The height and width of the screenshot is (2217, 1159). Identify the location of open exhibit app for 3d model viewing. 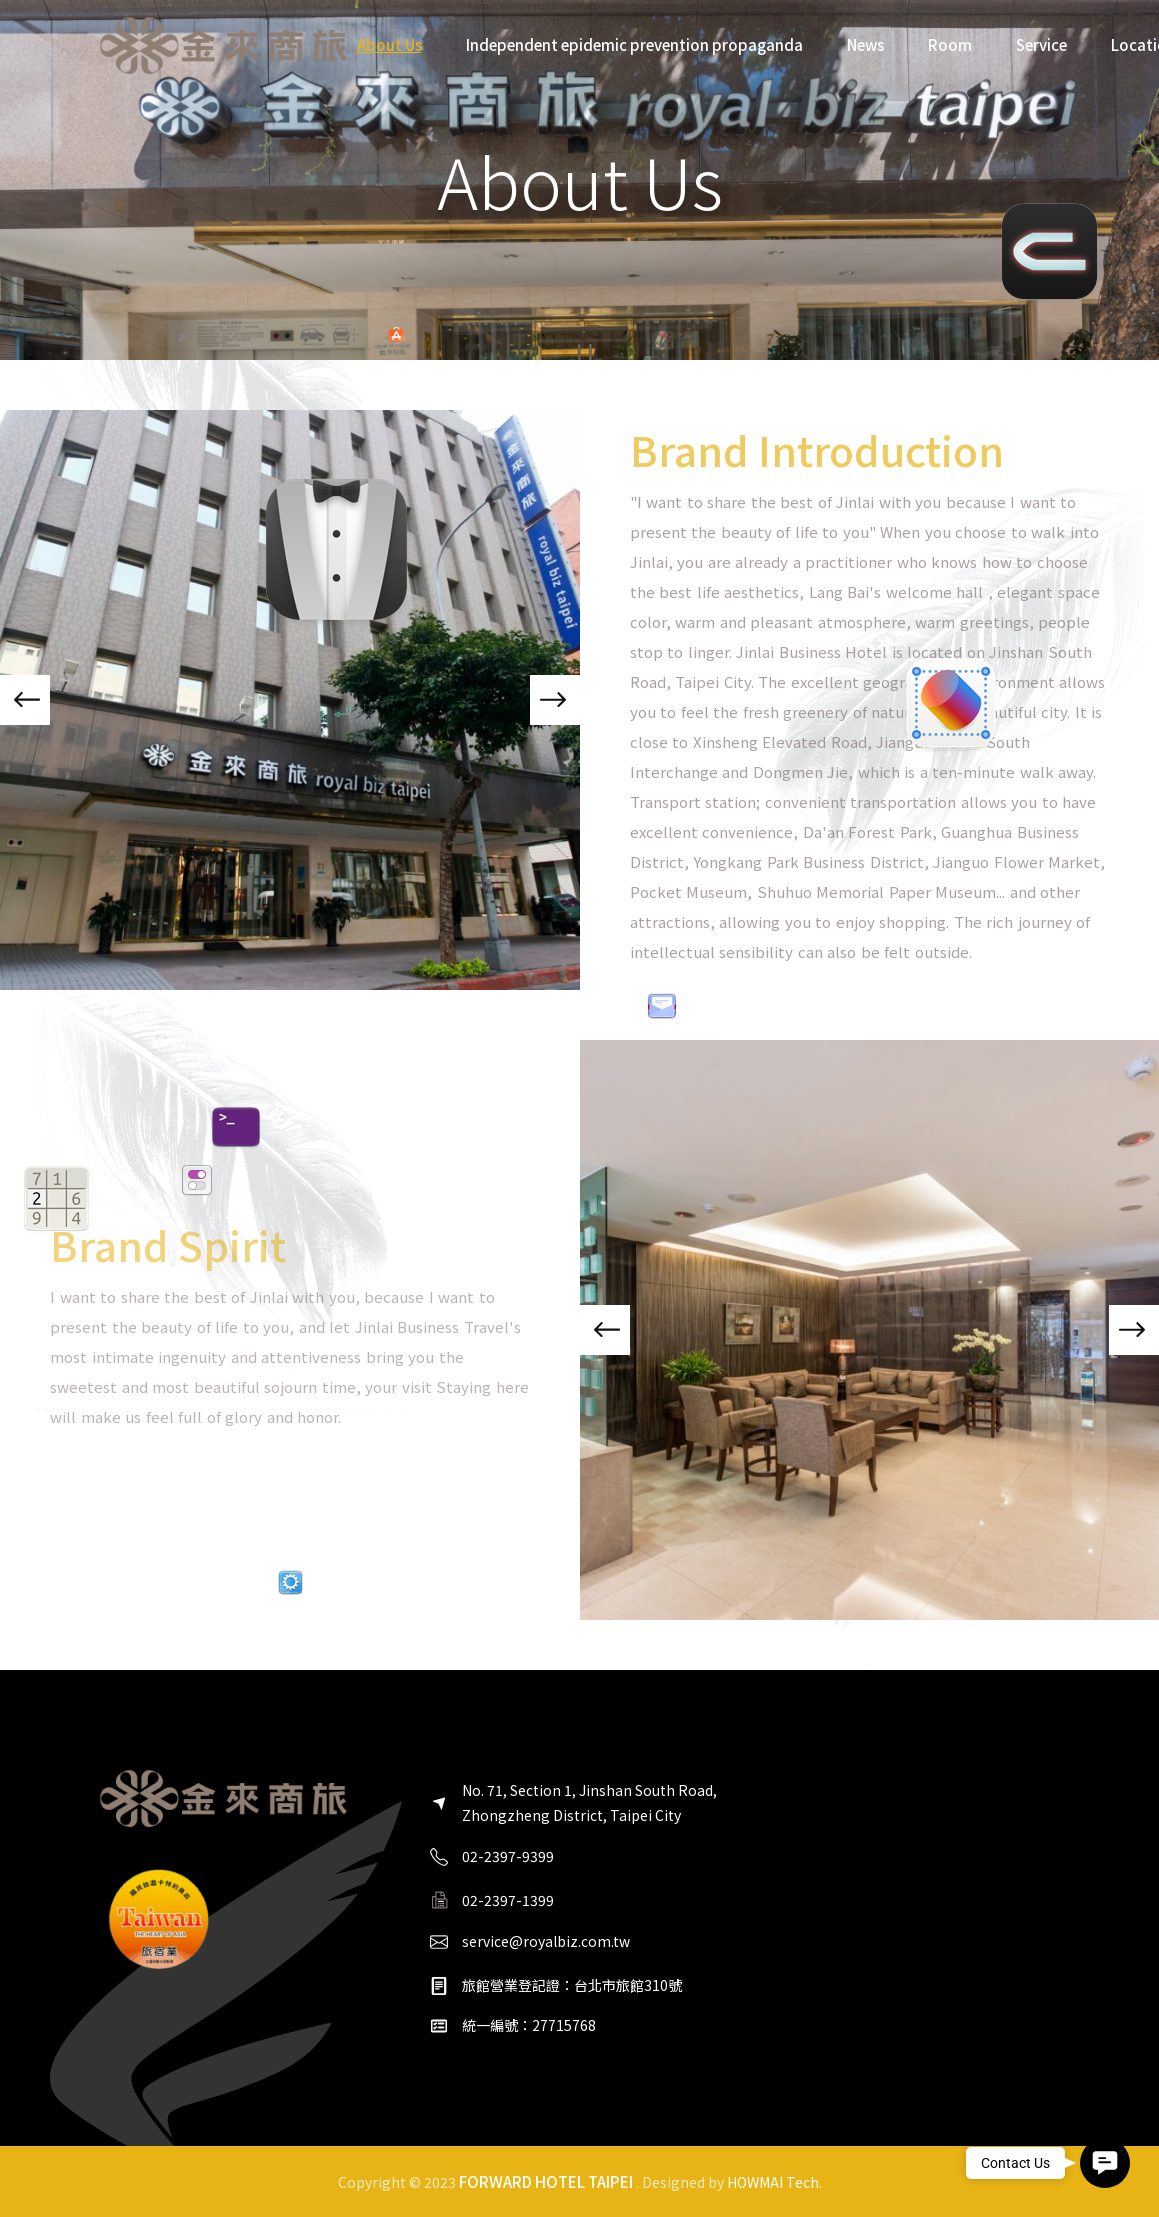
(951, 703).